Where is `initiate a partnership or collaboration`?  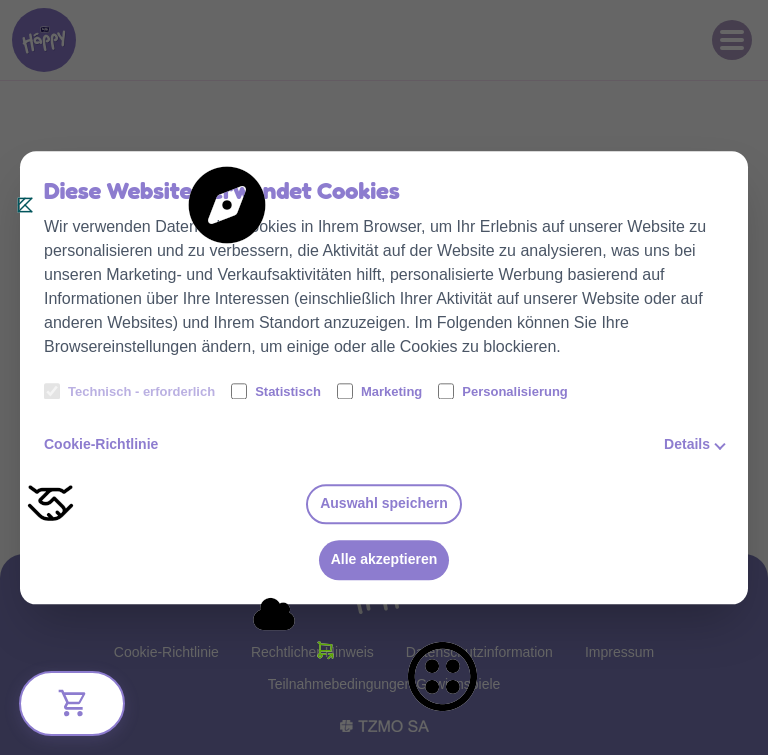 initiate a partnership or collaboration is located at coordinates (50, 502).